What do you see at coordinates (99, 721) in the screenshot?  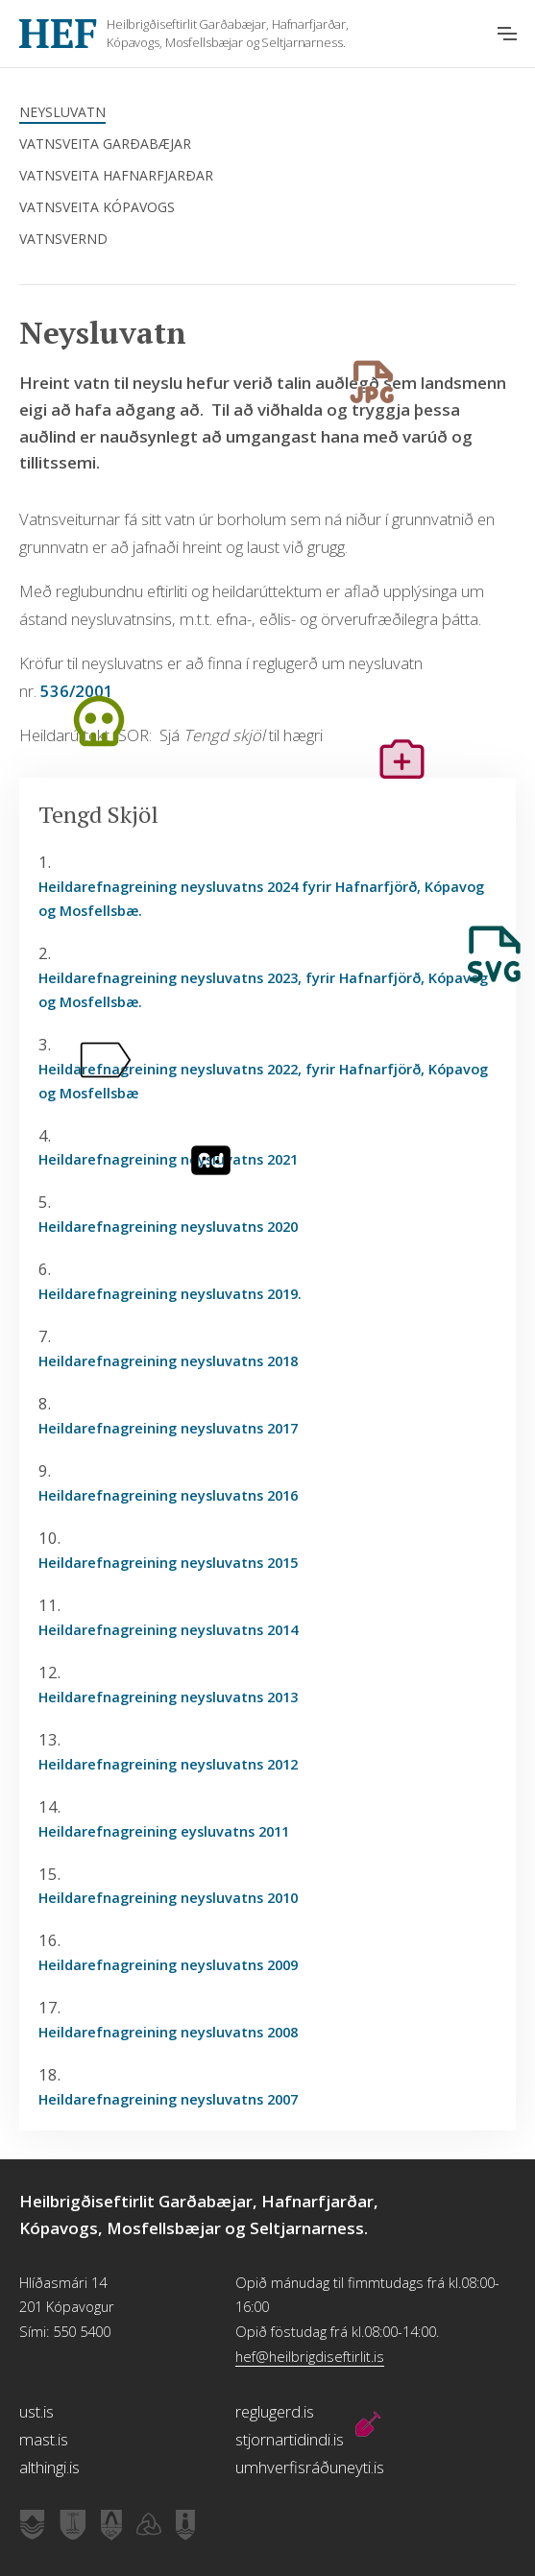 I see `indicates dangerous or harmful content` at bounding box center [99, 721].